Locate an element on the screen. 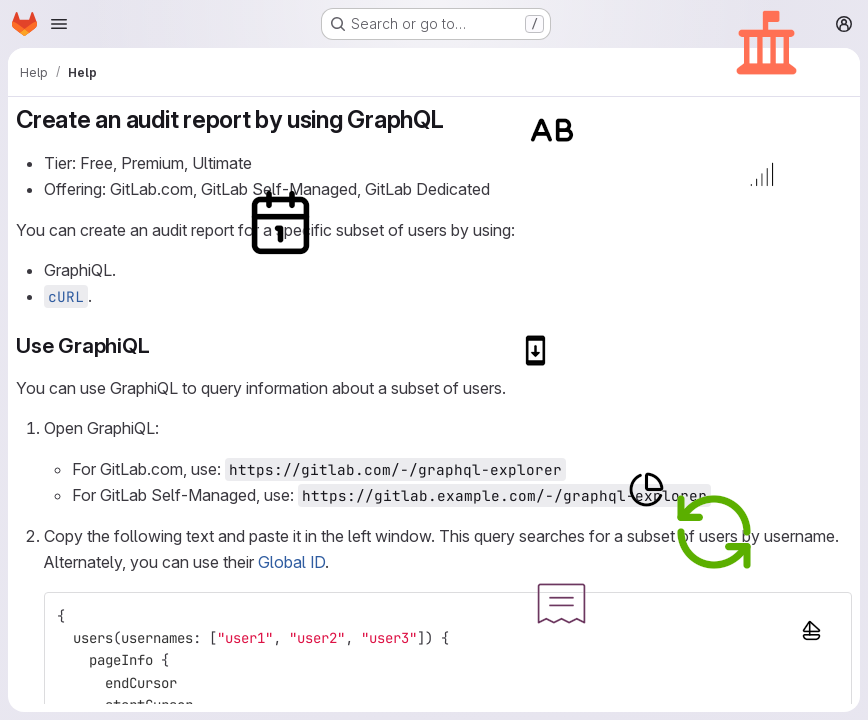 Image resolution: width=868 pixels, height=720 pixels. access sailing or boating features is located at coordinates (811, 630).